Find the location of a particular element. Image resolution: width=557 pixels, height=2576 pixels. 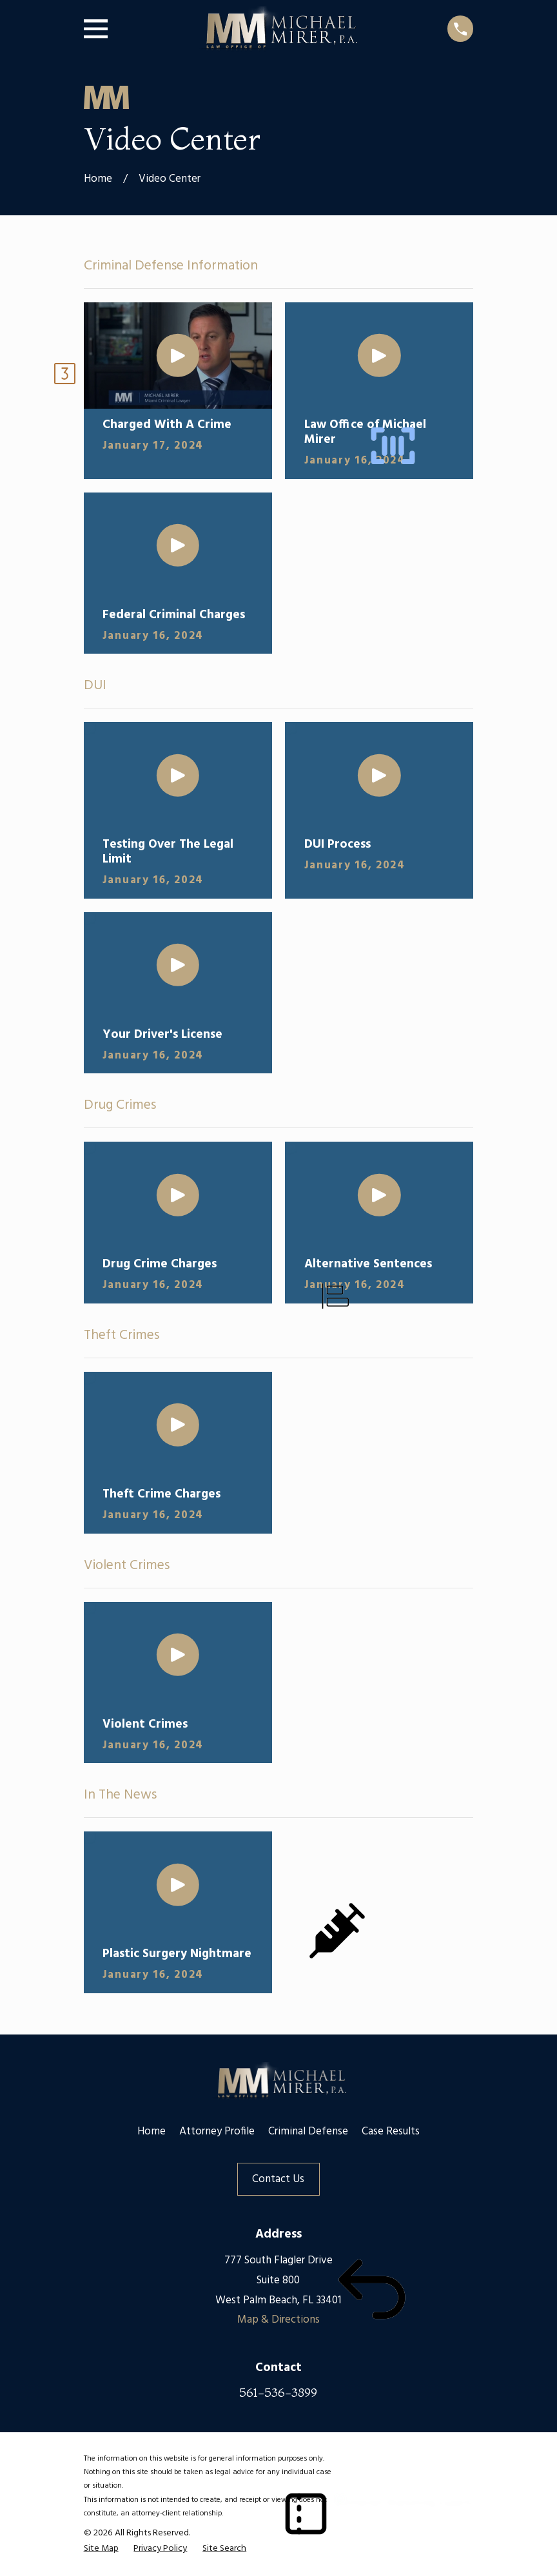

toggle sidebar panel off is located at coordinates (306, 2513).